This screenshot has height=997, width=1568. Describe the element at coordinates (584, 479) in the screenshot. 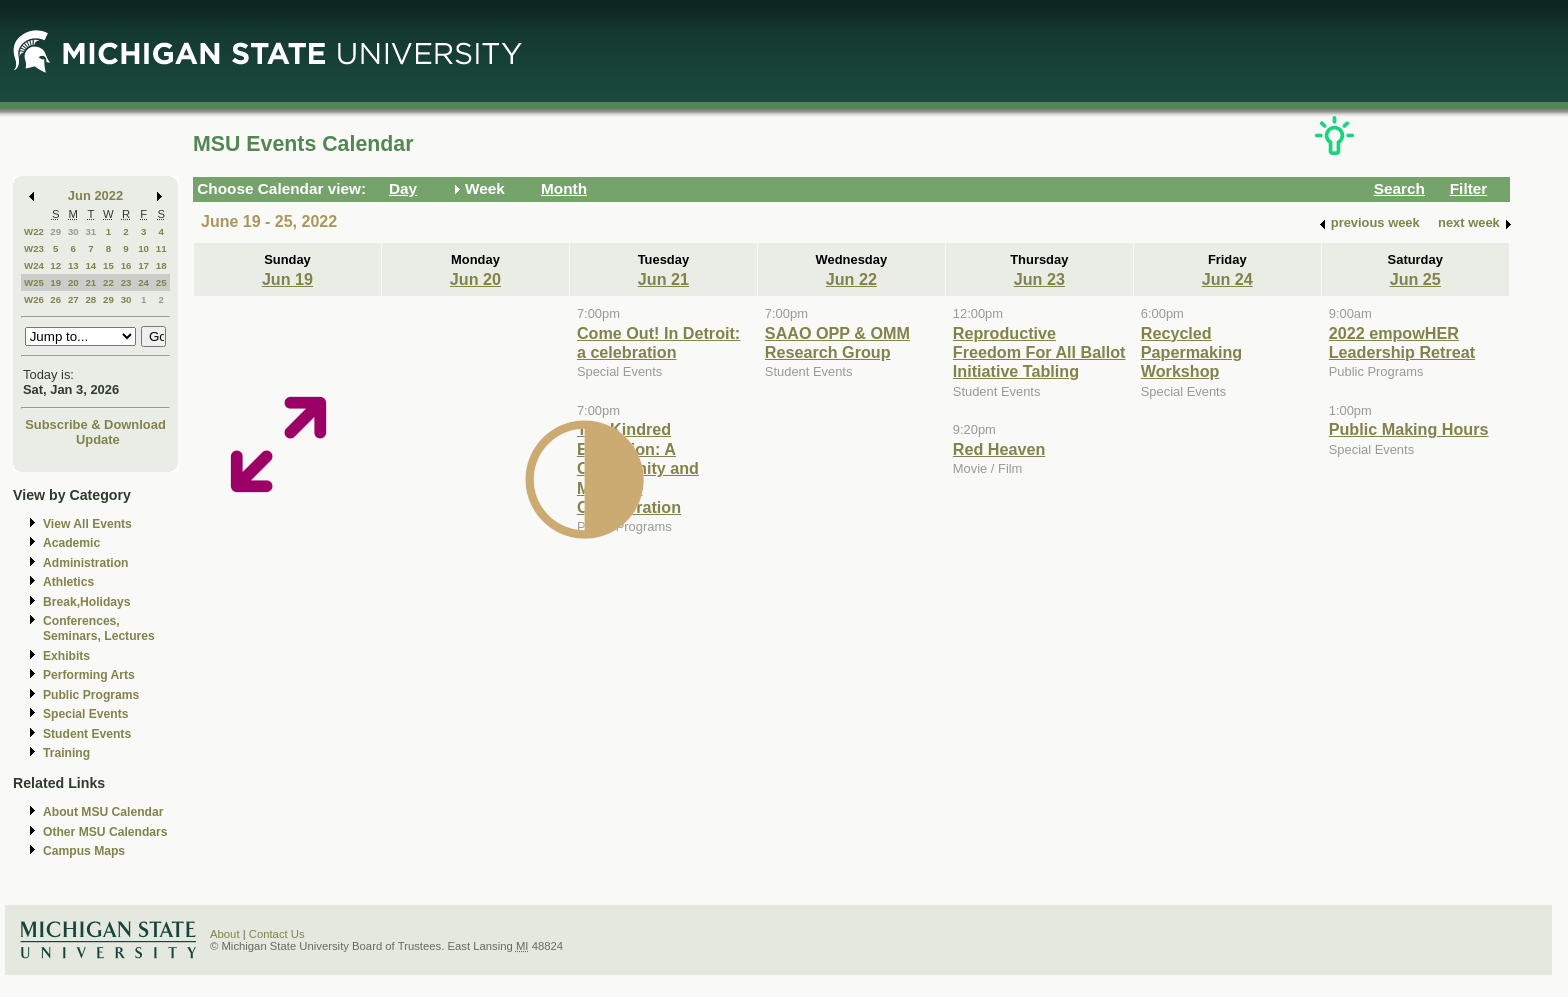

I see `adjust display contrast settings` at that location.